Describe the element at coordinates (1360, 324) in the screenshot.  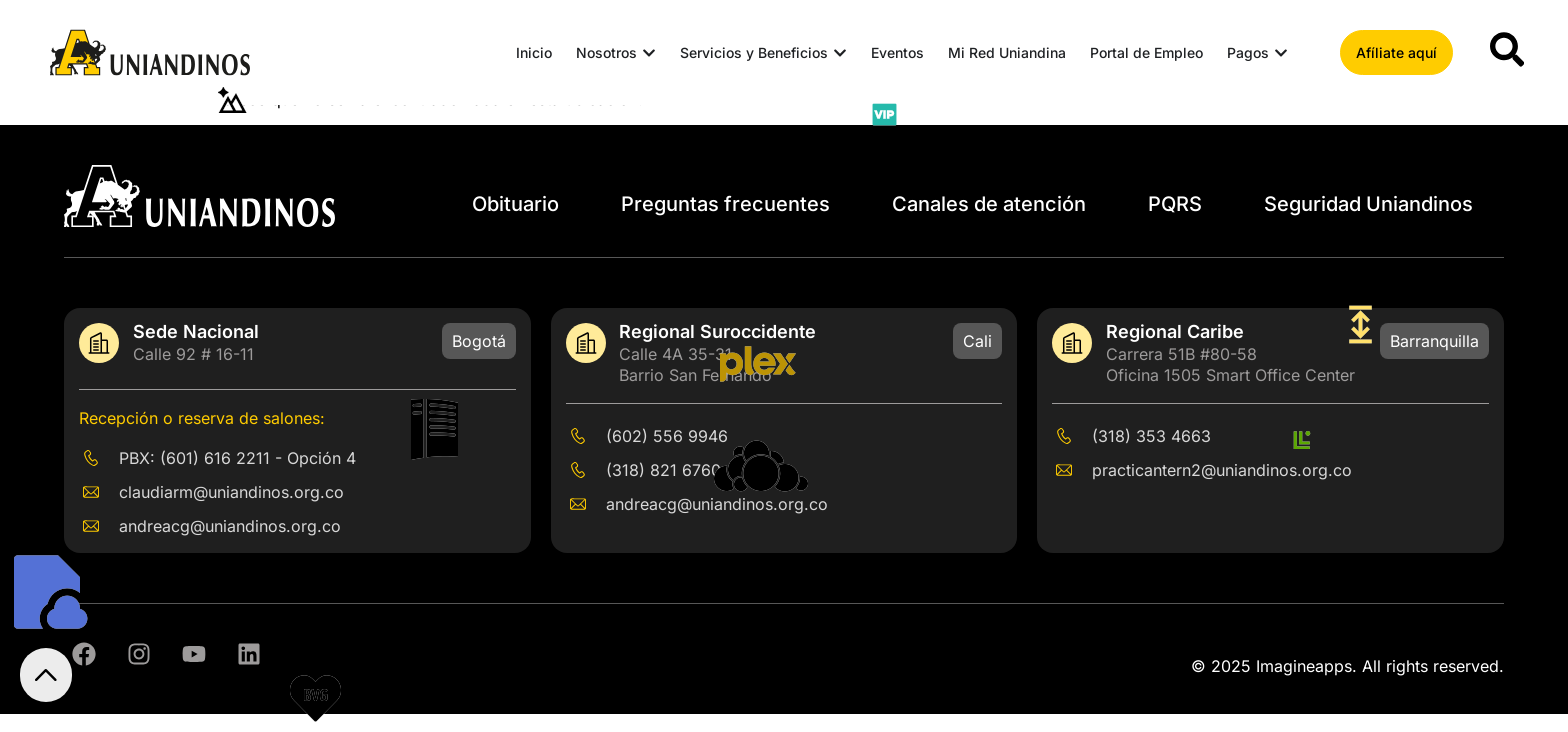
I see `expand element height vertically` at that location.